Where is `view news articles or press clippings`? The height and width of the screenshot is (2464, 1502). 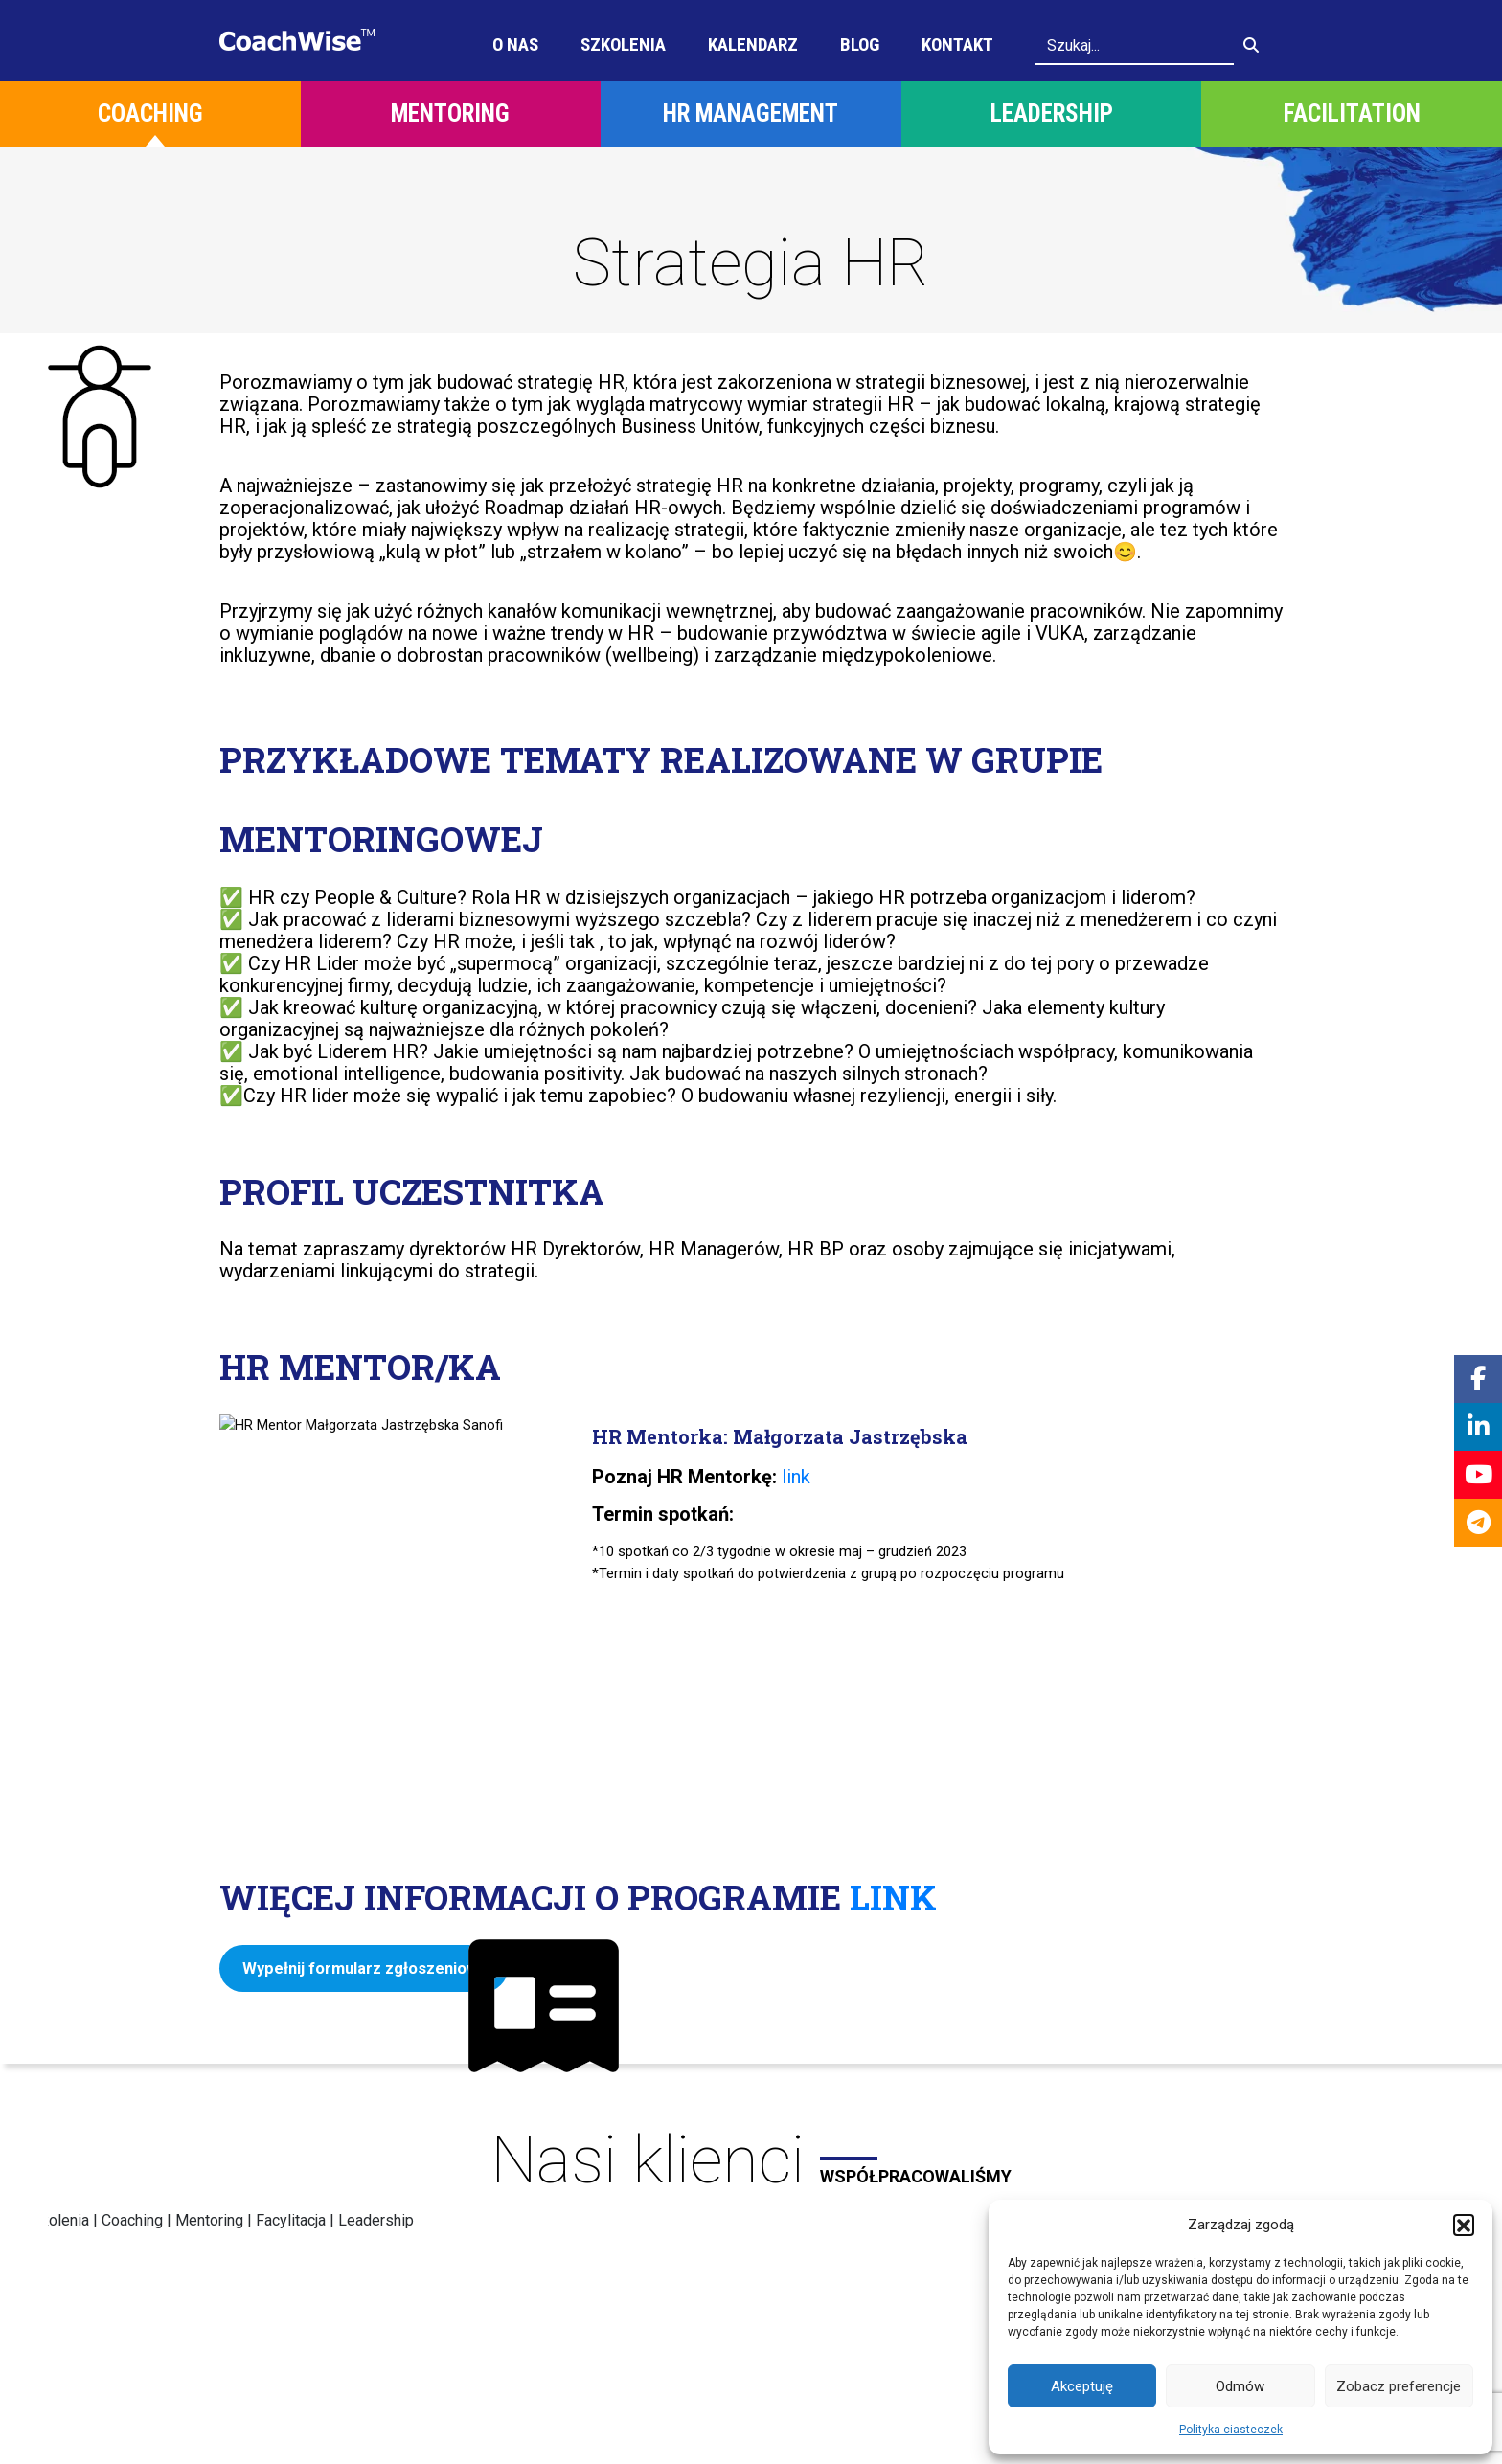
view news articles or press clippings is located at coordinates (543, 2002).